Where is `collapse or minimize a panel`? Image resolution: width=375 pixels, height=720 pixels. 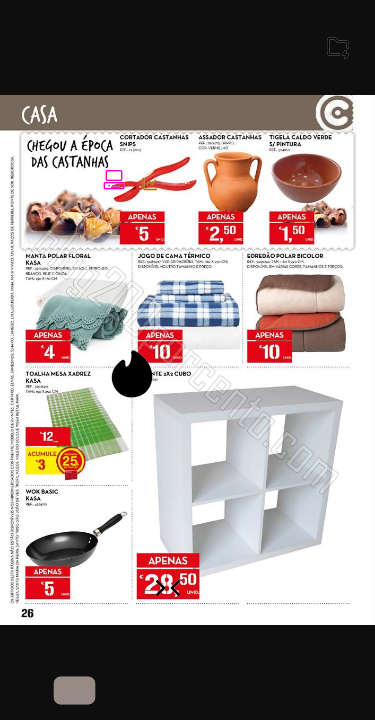 collapse or minimize a panel is located at coordinates (168, 588).